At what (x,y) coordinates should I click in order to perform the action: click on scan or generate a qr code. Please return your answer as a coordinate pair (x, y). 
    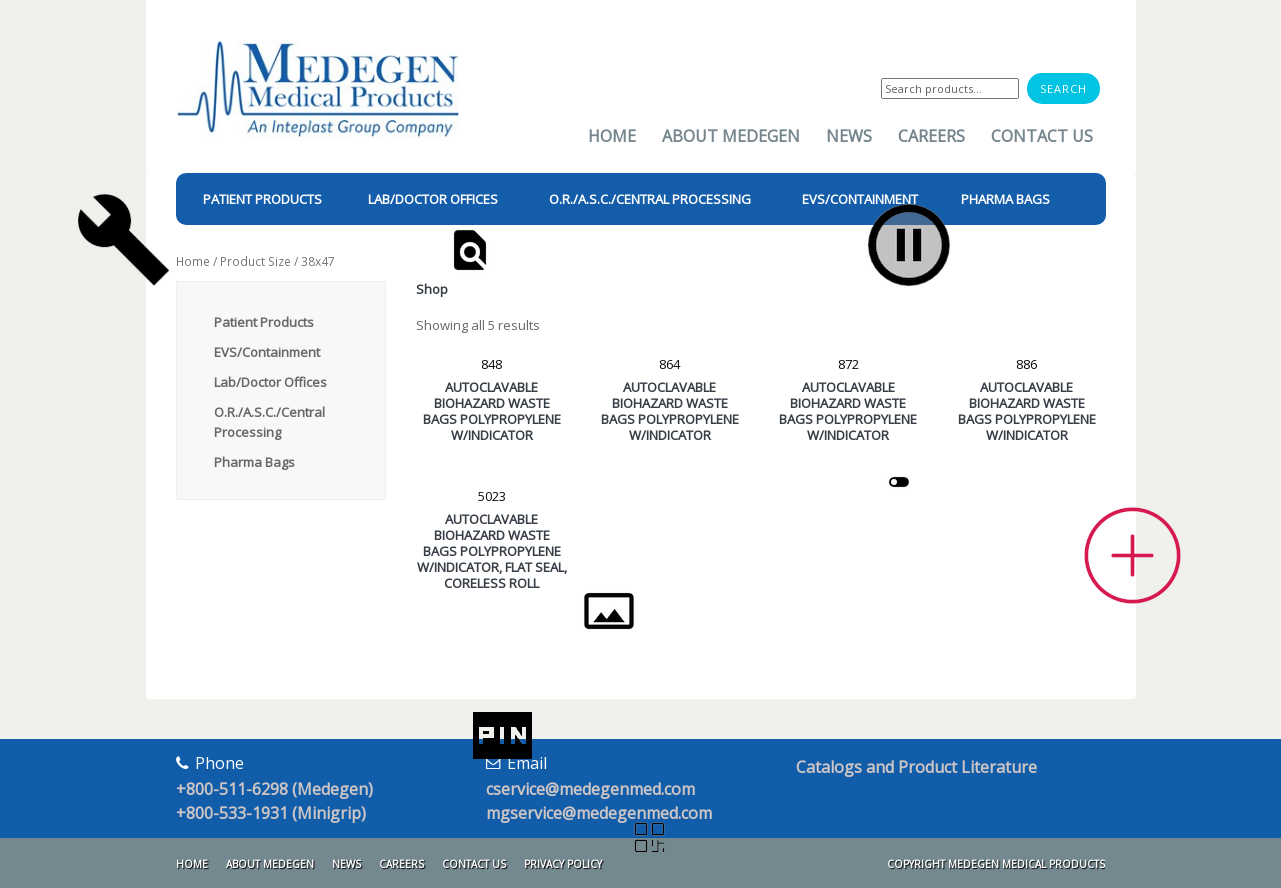
    Looking at the image, I should click on (649, 837).